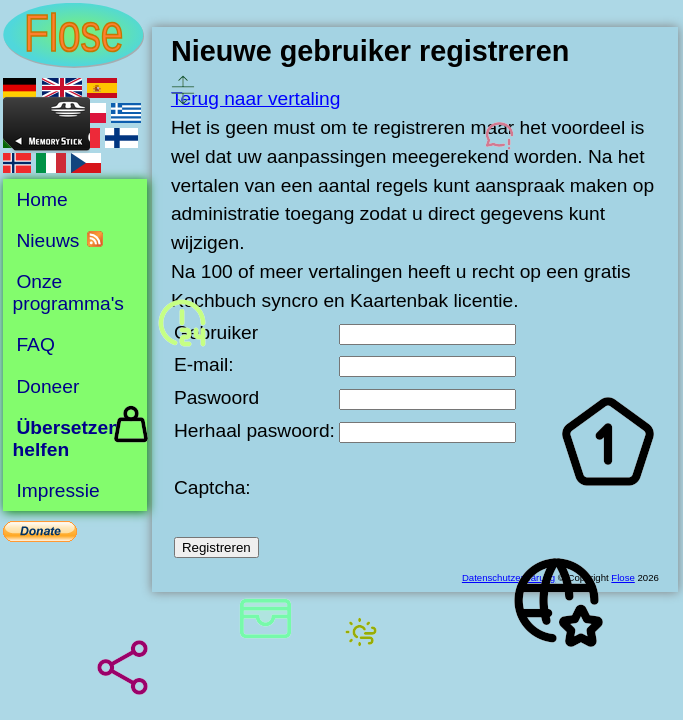 The width and height of the screenshot is (683, 720). What do you see at coordinates (131, 425) in the screenshot?
I see `set or adjust item weight` at bounding box center [131, 425].